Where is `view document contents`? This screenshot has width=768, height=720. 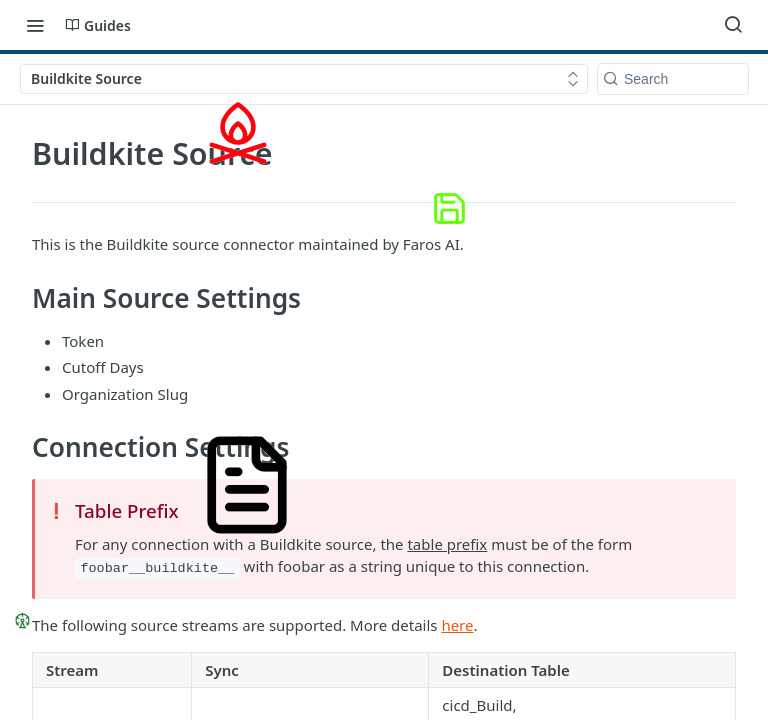 view document contents is located at coordinates (247, 485).